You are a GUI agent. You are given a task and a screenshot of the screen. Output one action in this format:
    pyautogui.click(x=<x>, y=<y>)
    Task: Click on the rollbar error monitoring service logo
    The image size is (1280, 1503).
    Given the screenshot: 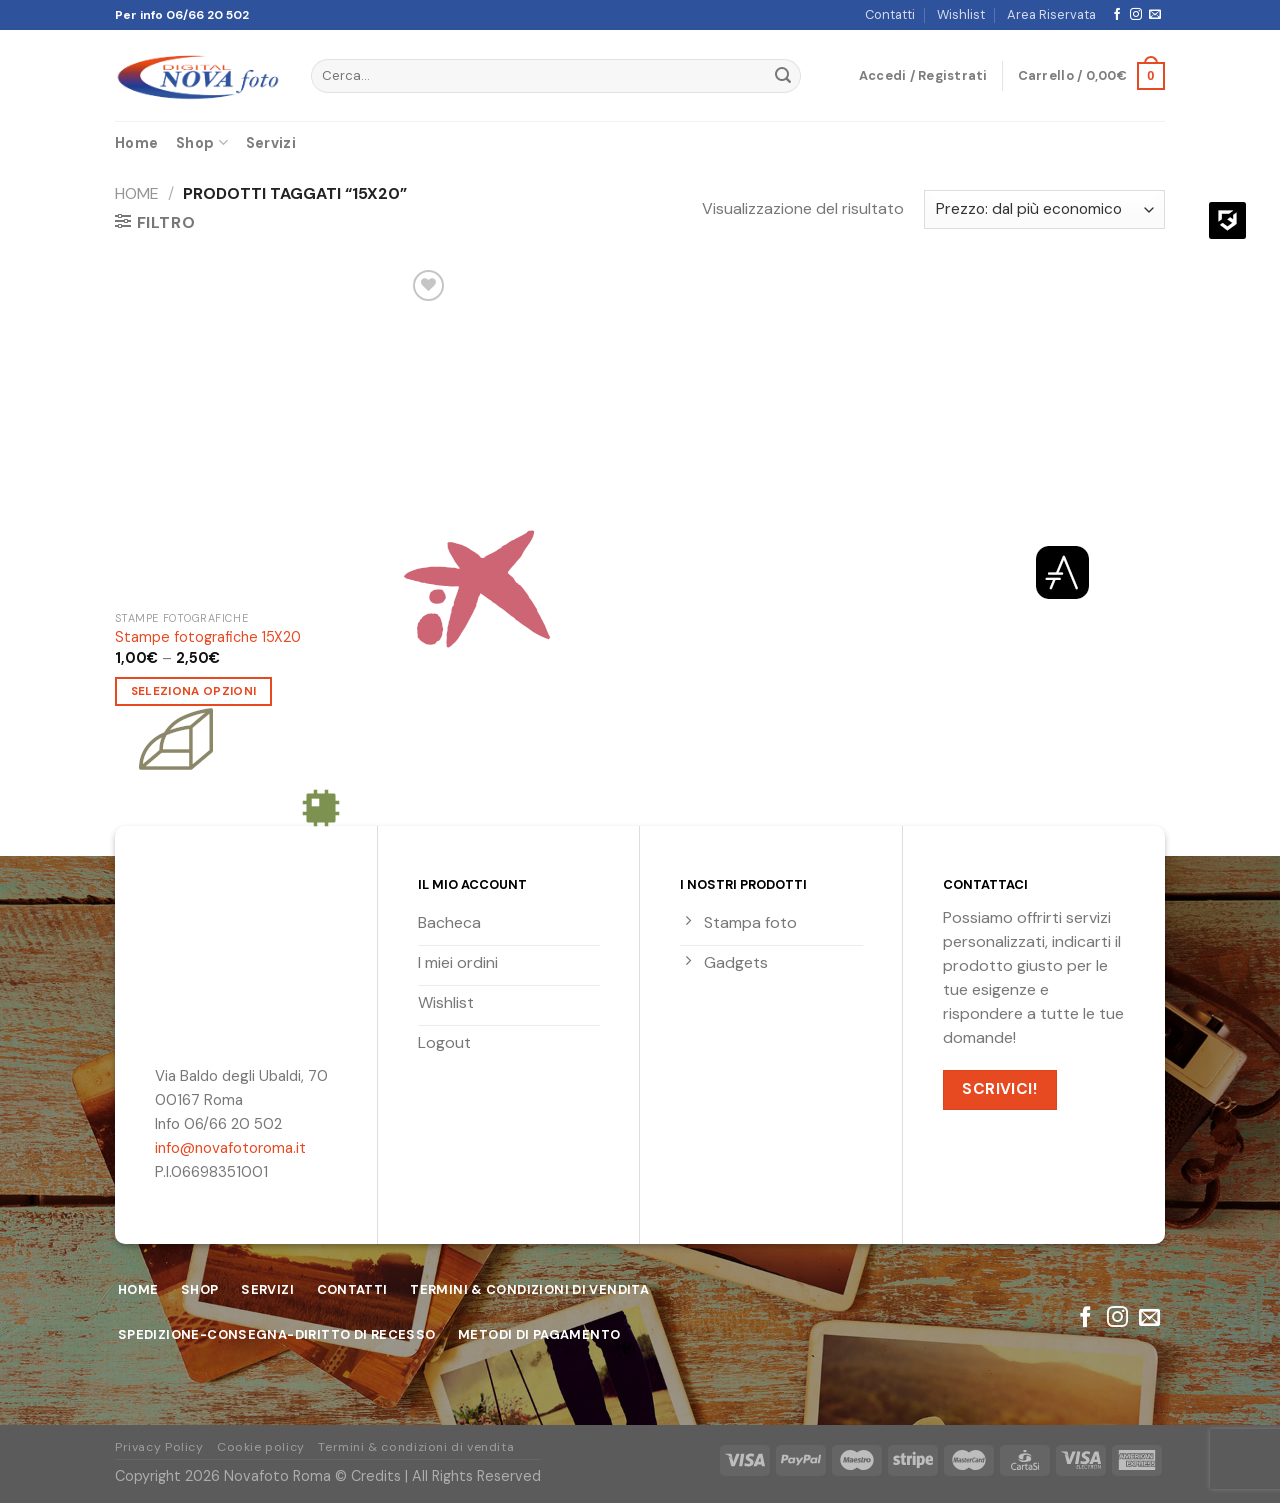 What is the action you would take?
    pyautogui.click(x=176, y=739)
    